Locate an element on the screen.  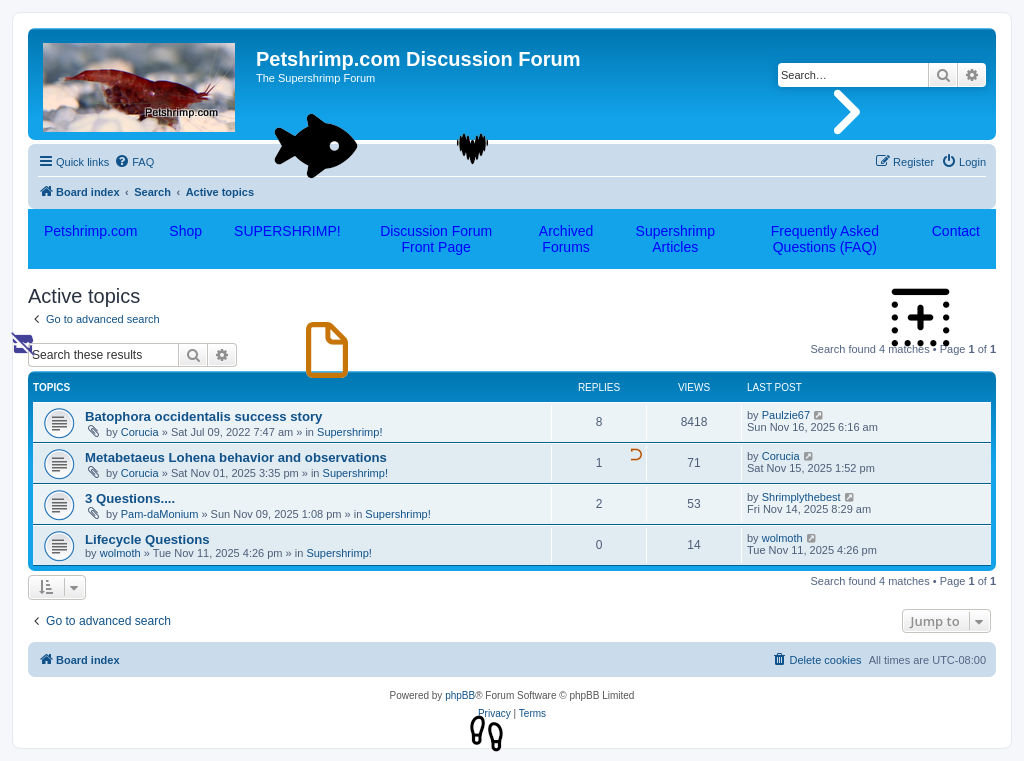
add a top border to selected element is located at coordinates (920, 317).